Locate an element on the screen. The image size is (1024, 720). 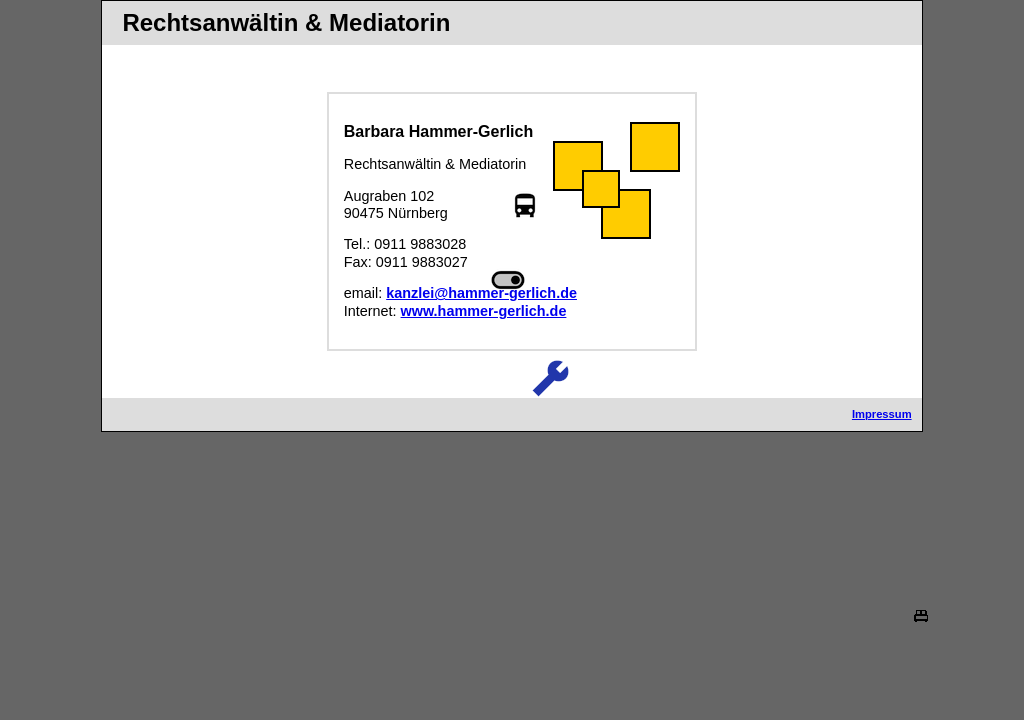
access build or configuration settings is located at coordinates (550, 378).